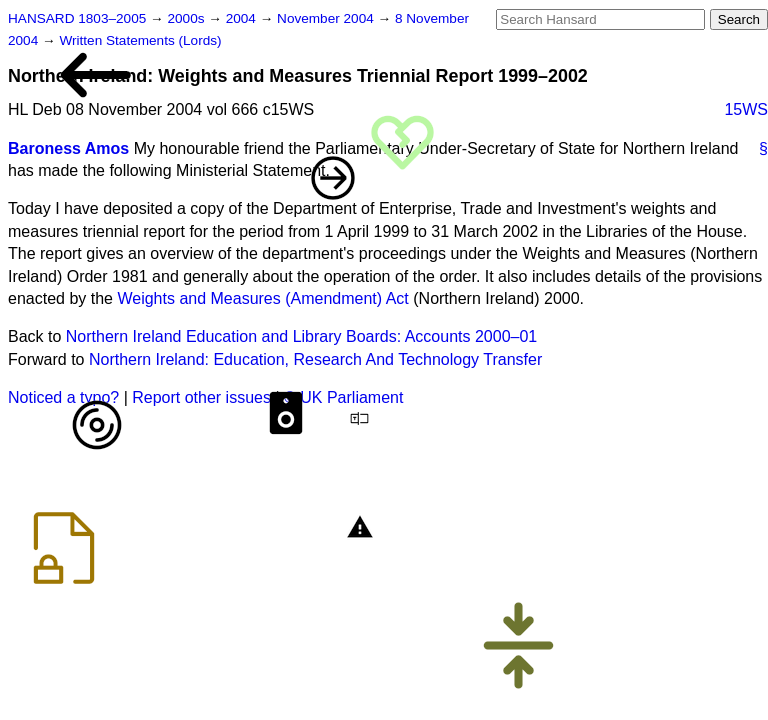  Describe the element at coordinates (333, 178) in the screenshot. I see `proceed to the next step` at that location.